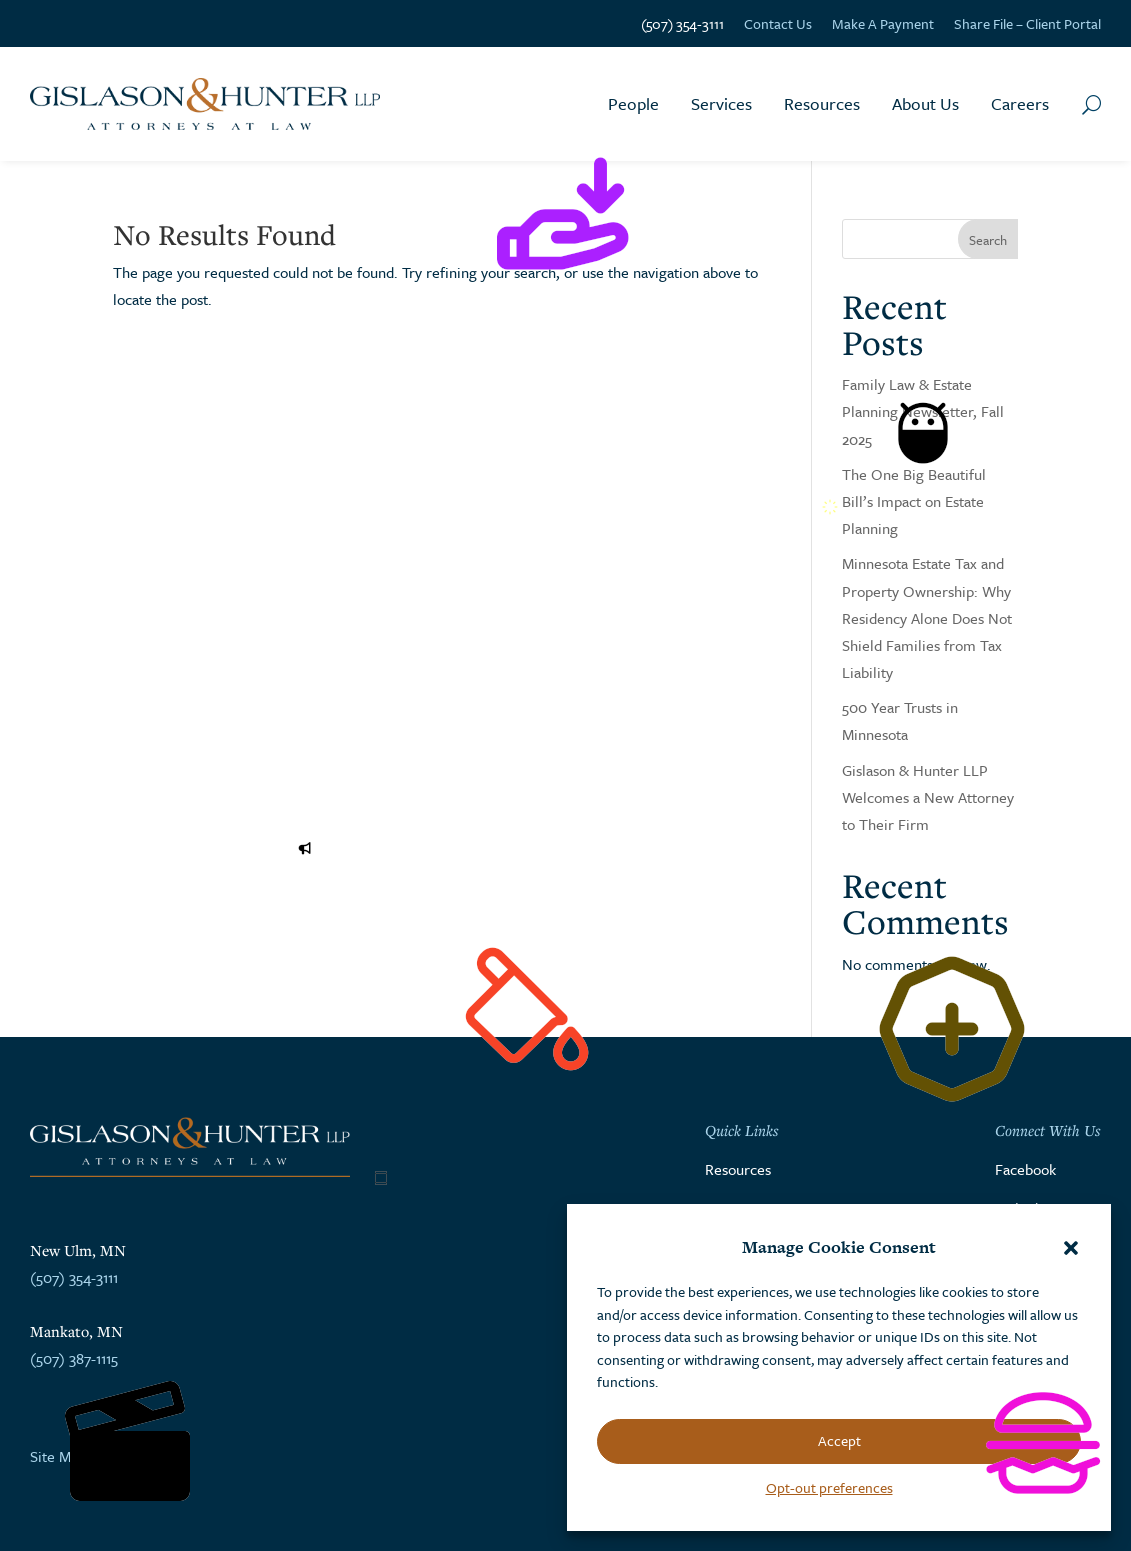  I want to click on fill an area with color, so click(527, 1009).